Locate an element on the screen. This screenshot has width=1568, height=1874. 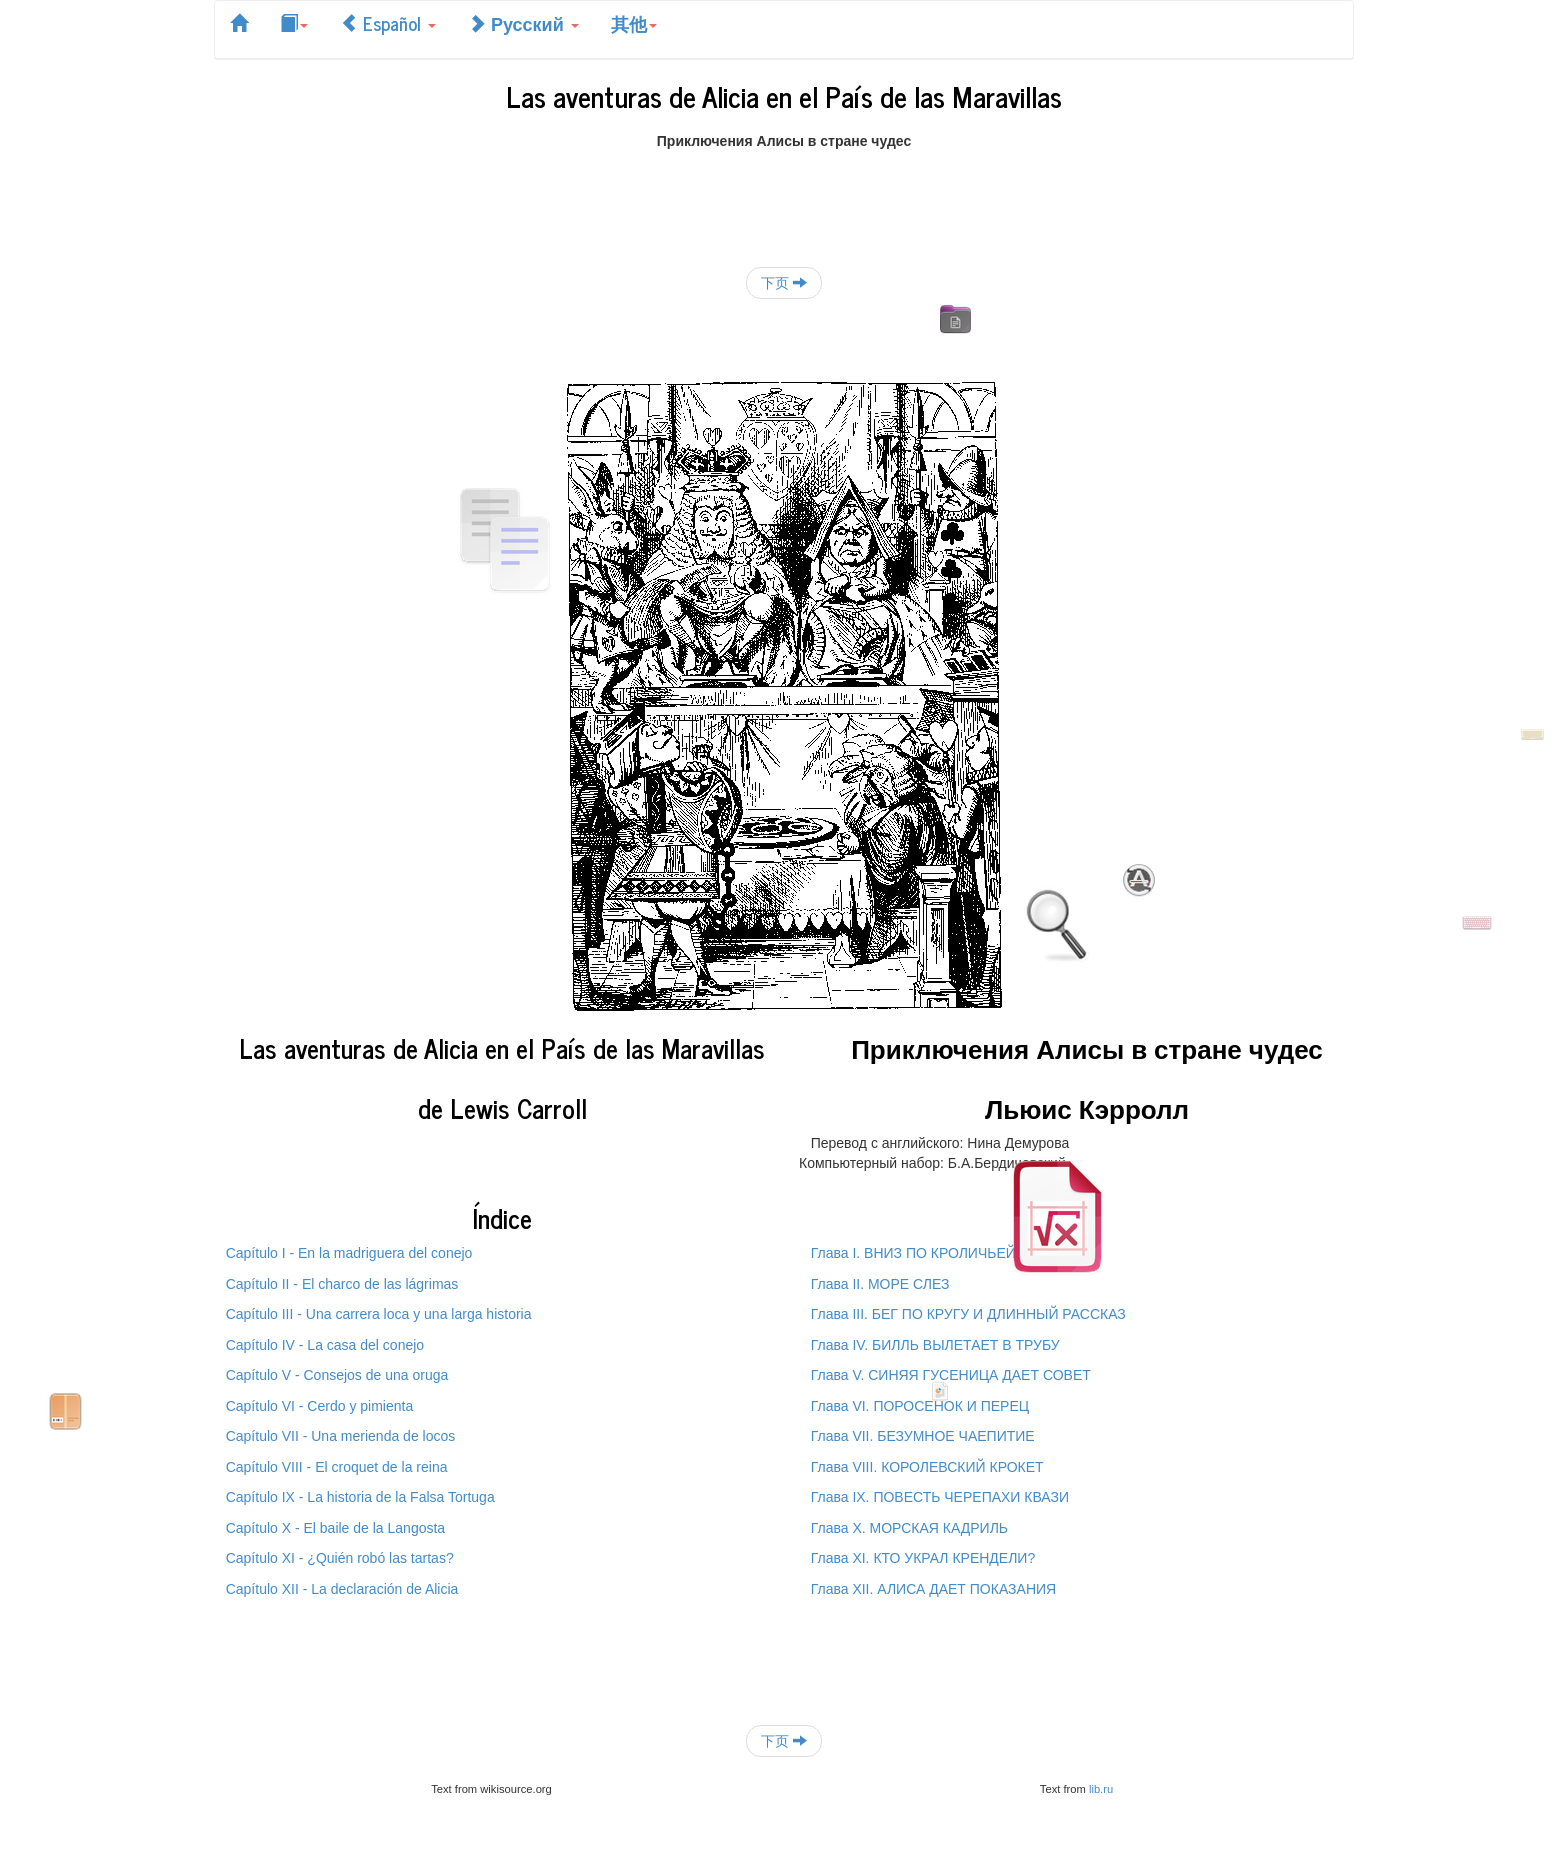
check for available software updates is located at coordinates (1139, 880).